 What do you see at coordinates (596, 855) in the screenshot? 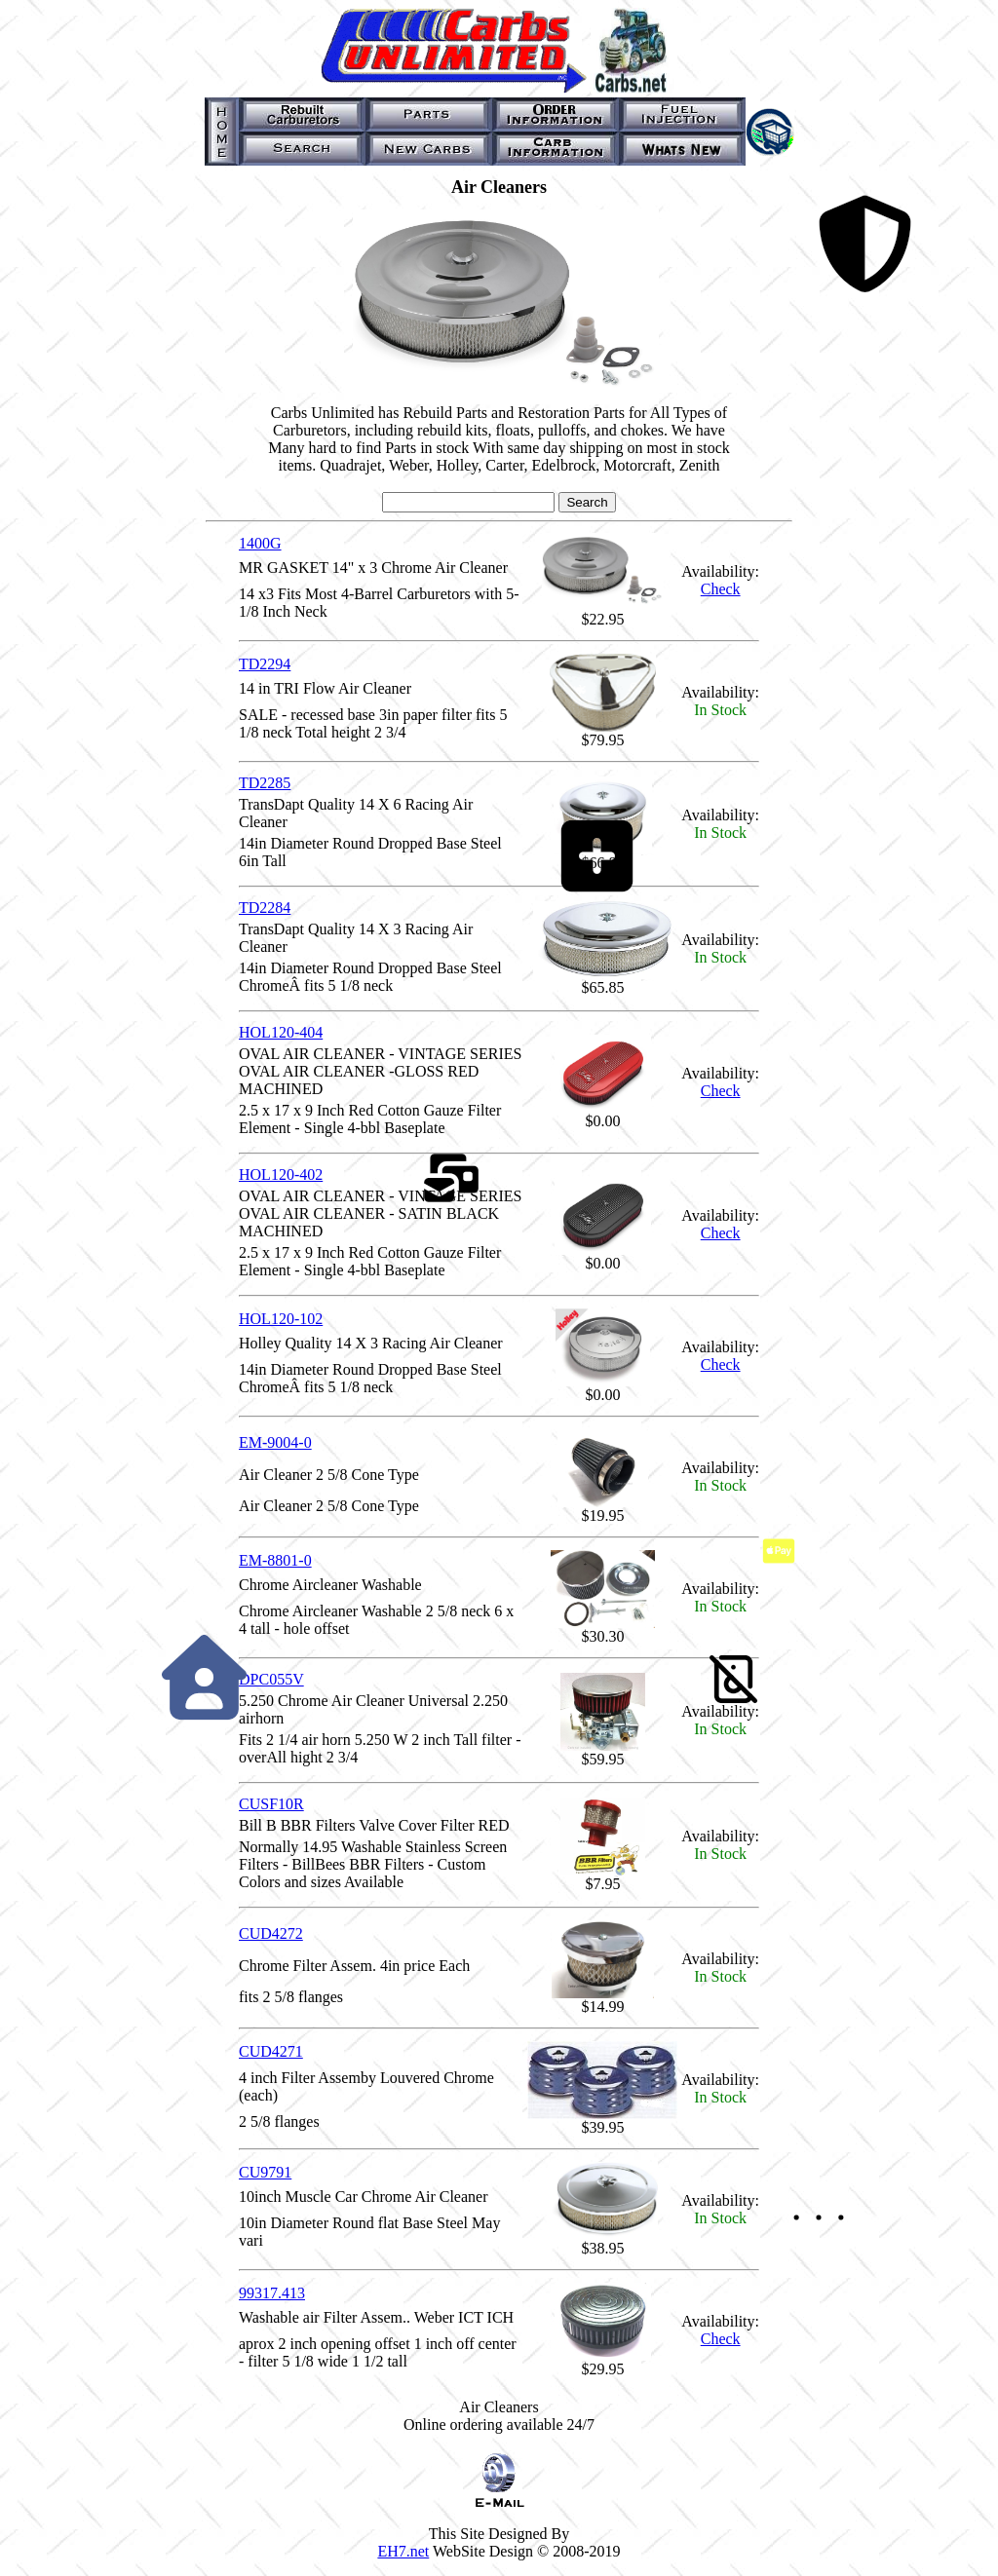
I see `add a new item` at bounding box center [596, 855].